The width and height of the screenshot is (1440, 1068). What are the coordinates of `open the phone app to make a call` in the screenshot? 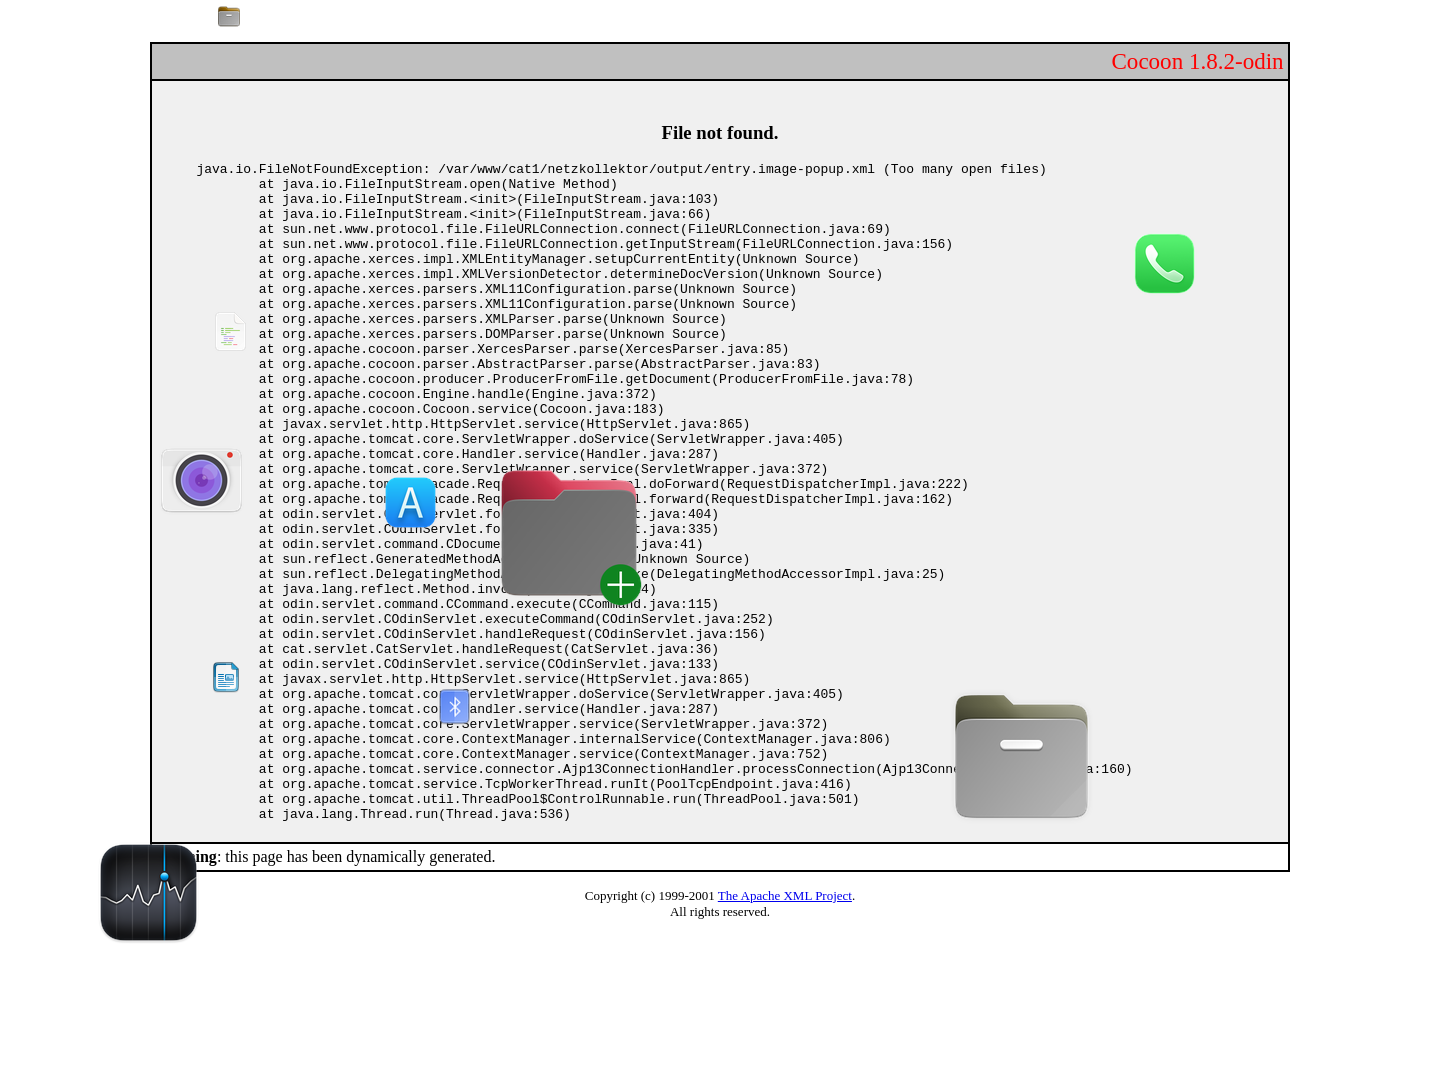 It's located at (1164, 263).